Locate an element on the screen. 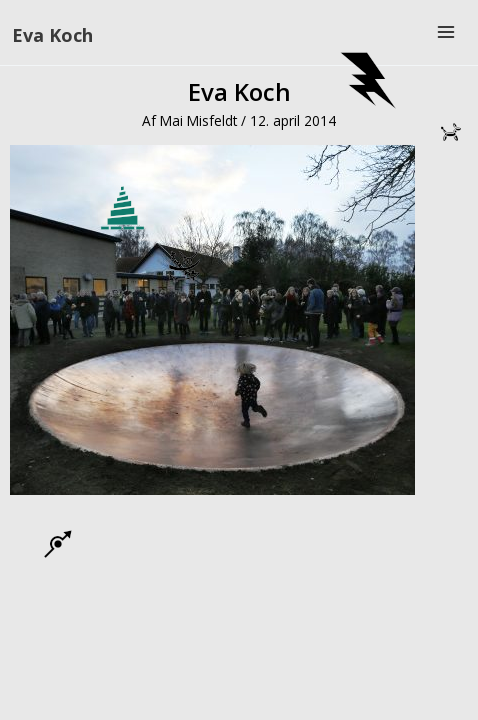 This screenshot has height=720, width=478. nature or plant-themed game element is located at coordinates (184, 266).